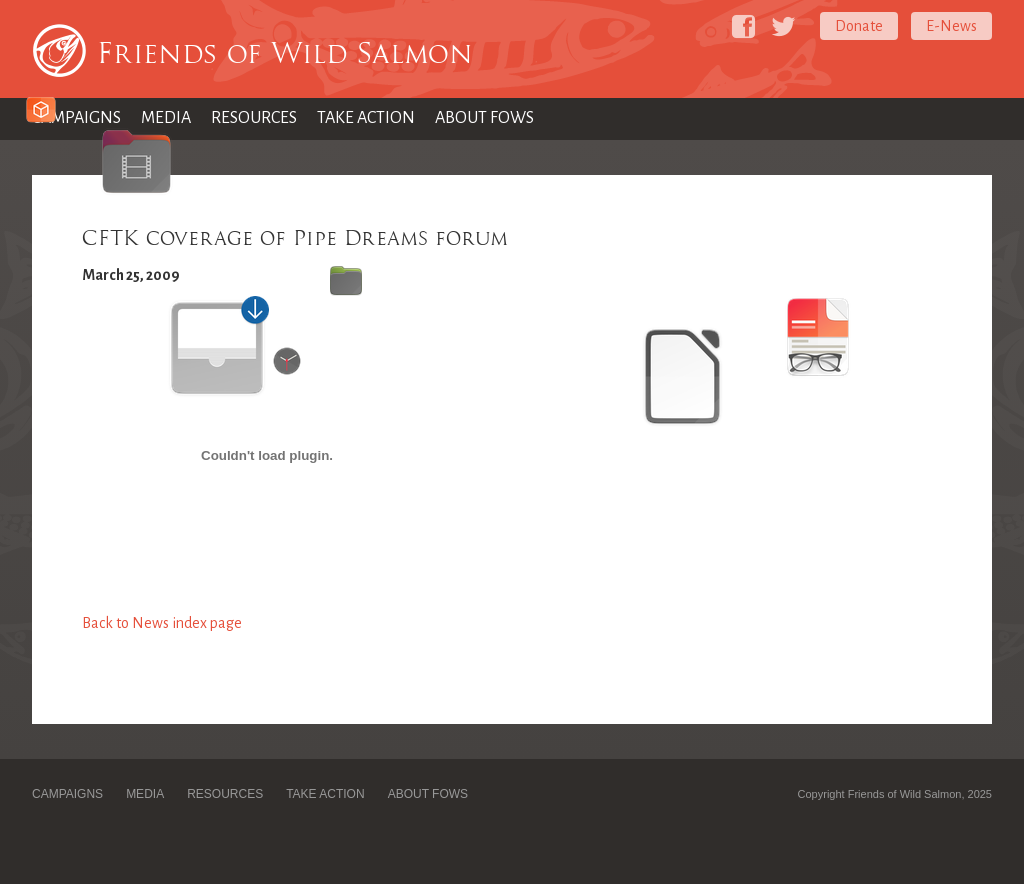 The image size is (1024, 884). Describe the element at coordinates (217, 348) in the screenshot. I see `access your email inbox` at that location.